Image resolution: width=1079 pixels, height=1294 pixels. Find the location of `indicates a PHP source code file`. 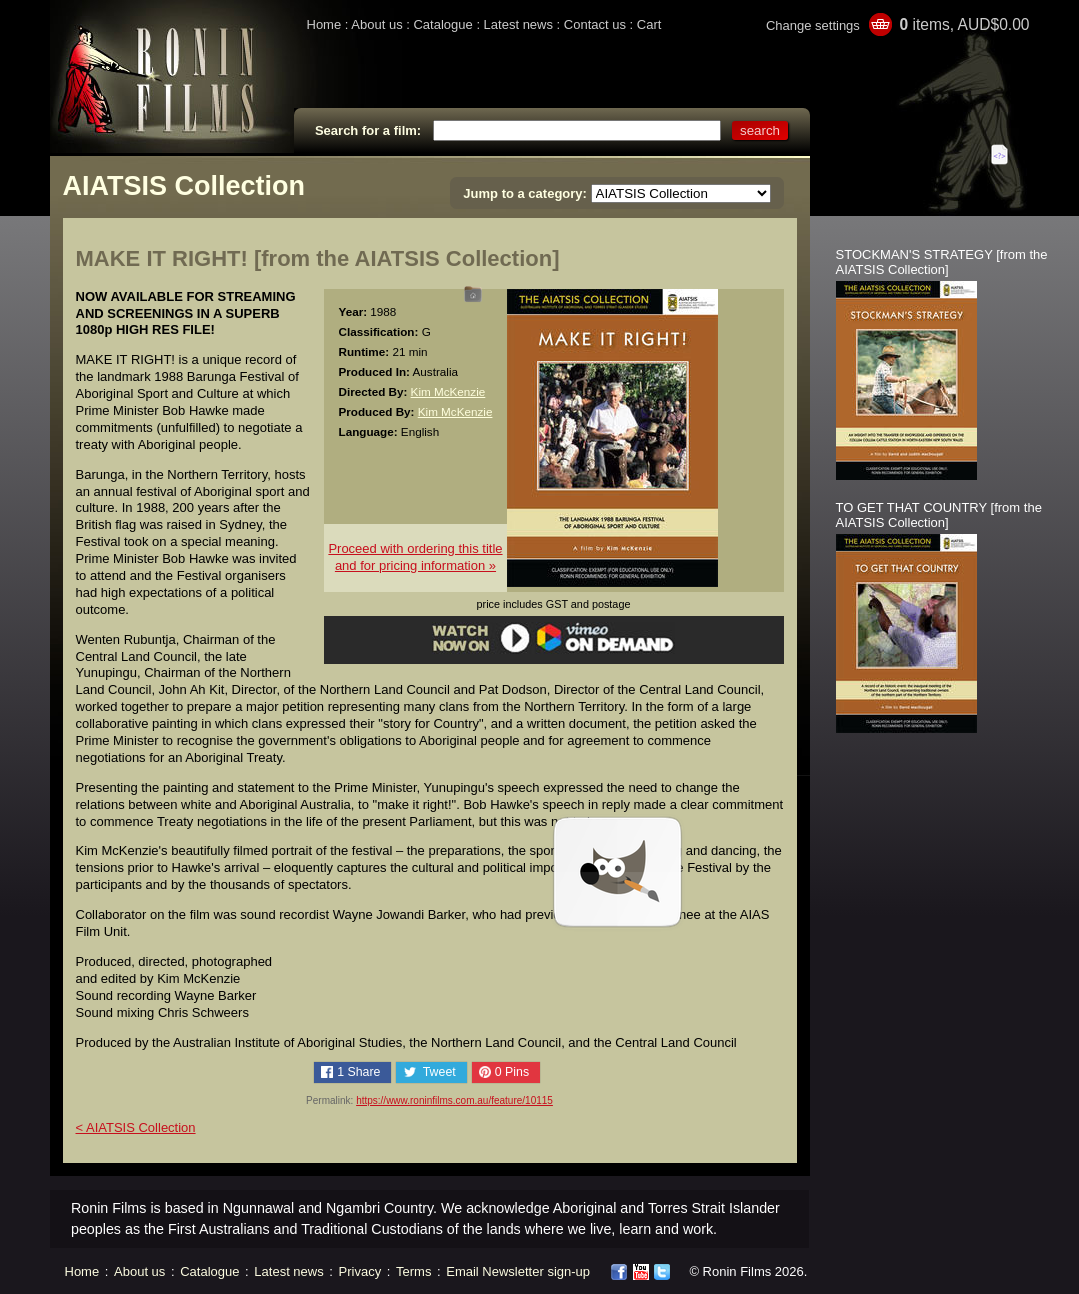

indicates a PHP source code file is located at coordinates (999, 154).